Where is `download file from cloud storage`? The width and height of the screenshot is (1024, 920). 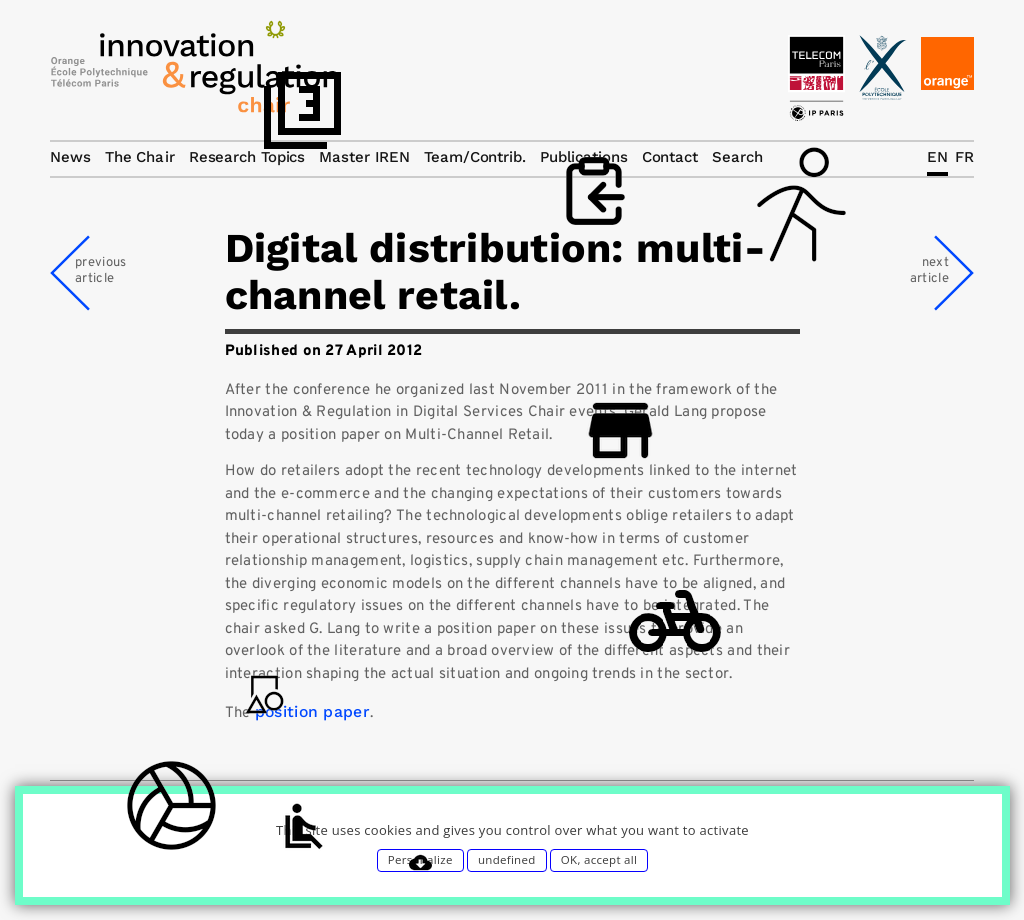 download file from cloud storage is located at coordinates (420, 862).